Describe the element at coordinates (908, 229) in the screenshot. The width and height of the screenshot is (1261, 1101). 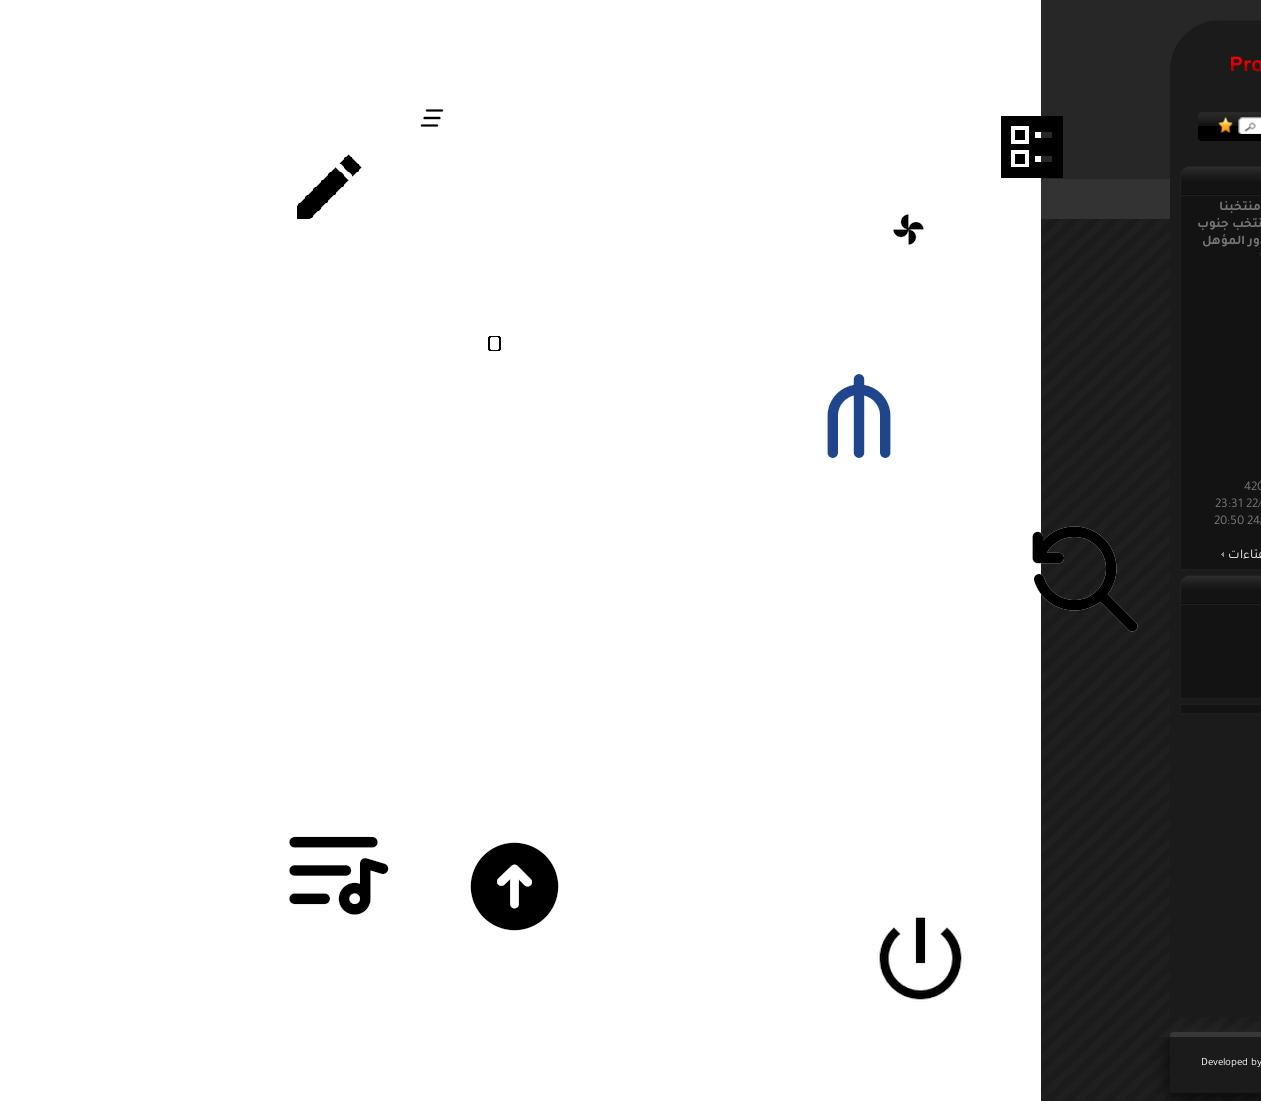
I see `access toys or games section` at that location.